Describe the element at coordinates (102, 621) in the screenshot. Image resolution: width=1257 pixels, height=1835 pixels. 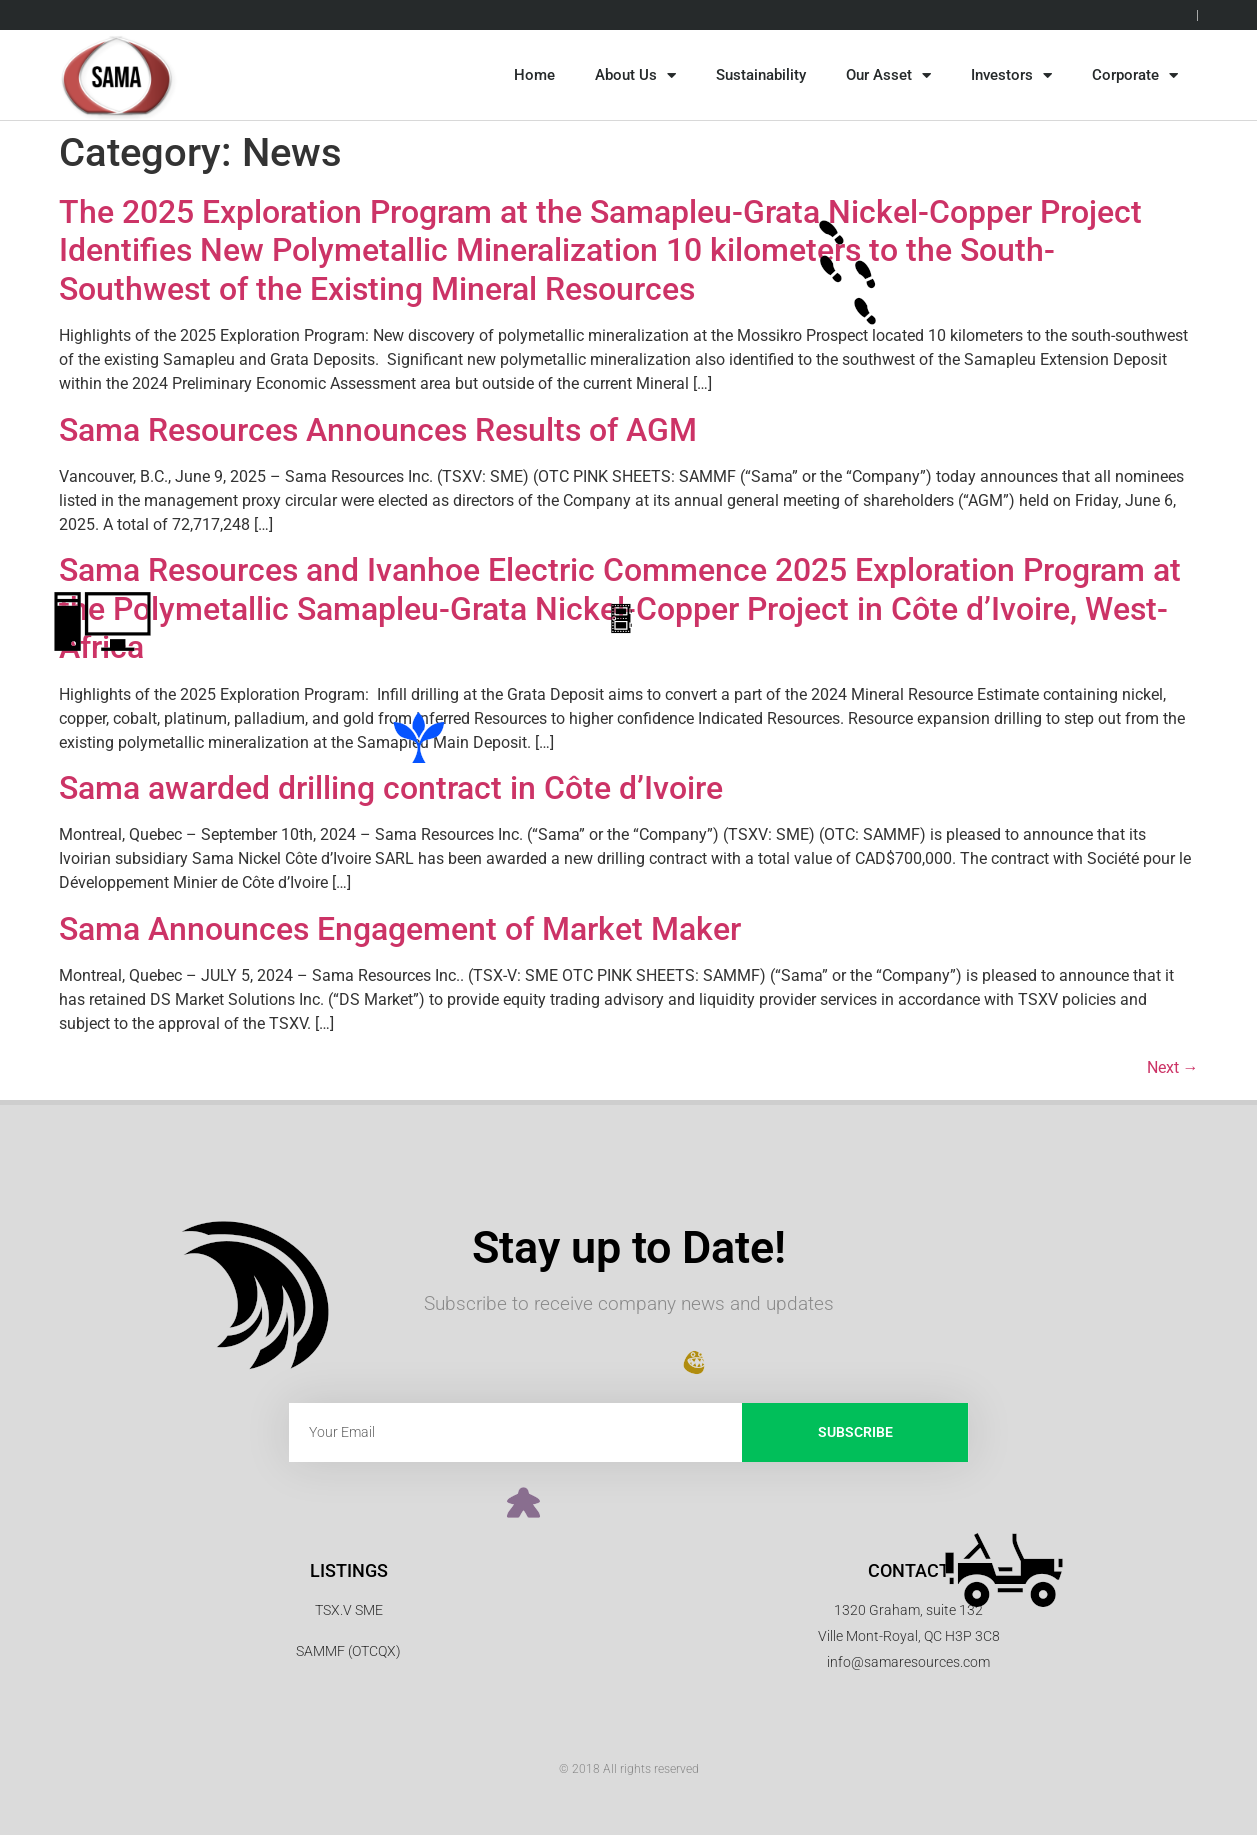
I see `access desktop or PC gaming mode` at that location.